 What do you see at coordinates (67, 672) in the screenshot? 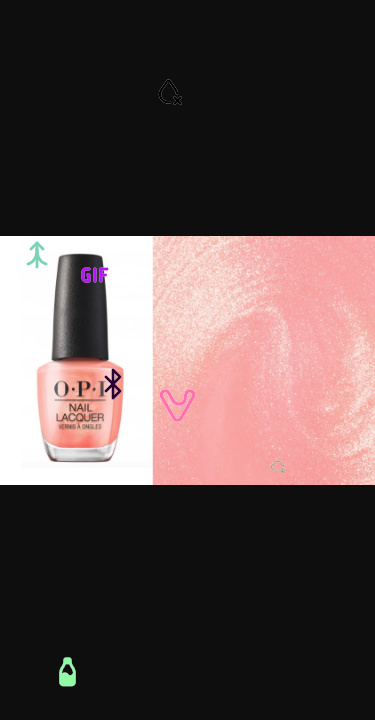
I see `view beverage or drink options` at bounding box center [67, 672].